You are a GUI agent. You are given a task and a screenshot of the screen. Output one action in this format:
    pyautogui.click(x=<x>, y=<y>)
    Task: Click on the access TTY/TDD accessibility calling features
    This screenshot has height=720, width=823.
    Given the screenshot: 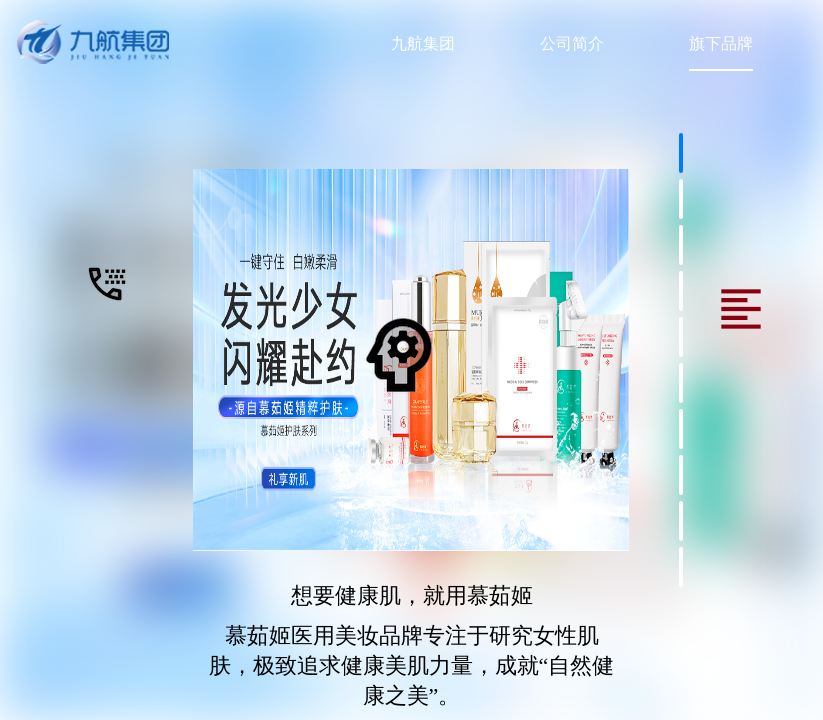 What is the action you would take?
    pyautogui.click(x=107, y=284)
    